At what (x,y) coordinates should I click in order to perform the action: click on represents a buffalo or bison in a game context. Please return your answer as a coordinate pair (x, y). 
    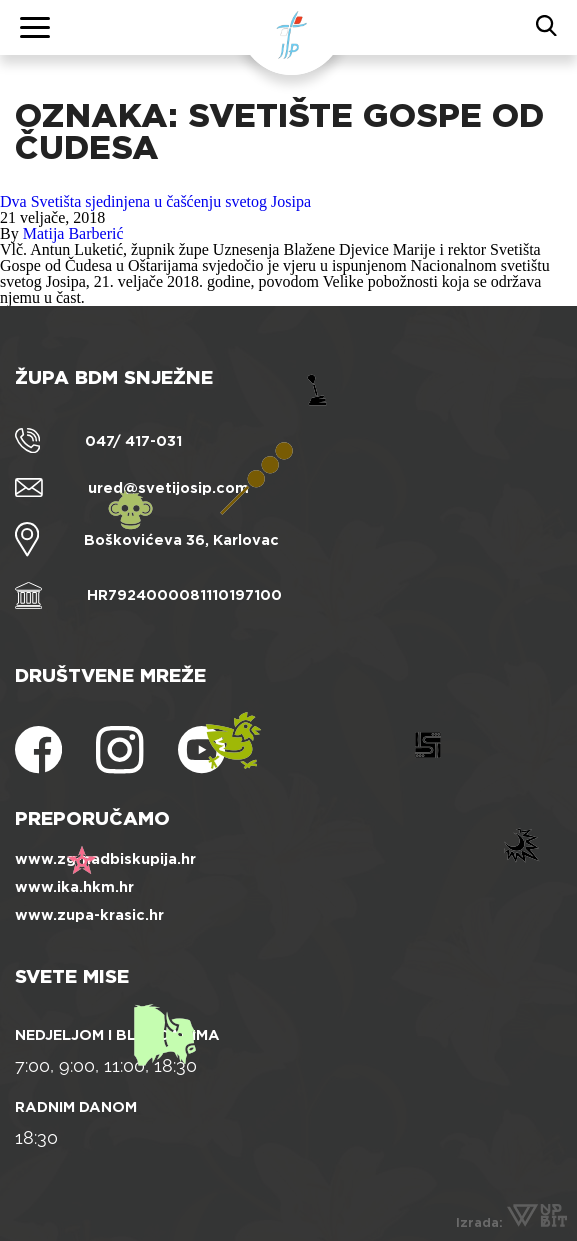
    Looking at the image, I should click on (165, 1035).